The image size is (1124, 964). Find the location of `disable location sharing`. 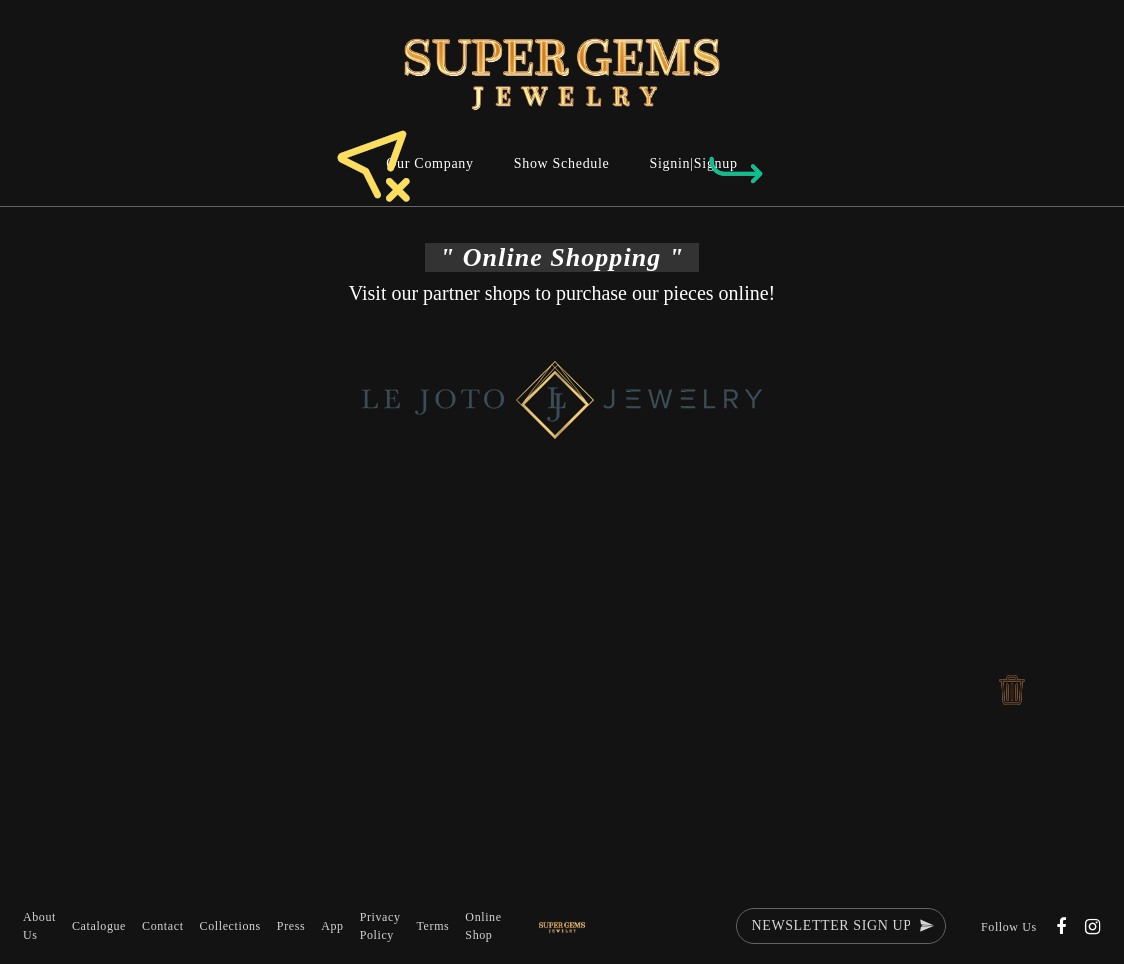

disable location sharing is located at coordinates (372, 164).